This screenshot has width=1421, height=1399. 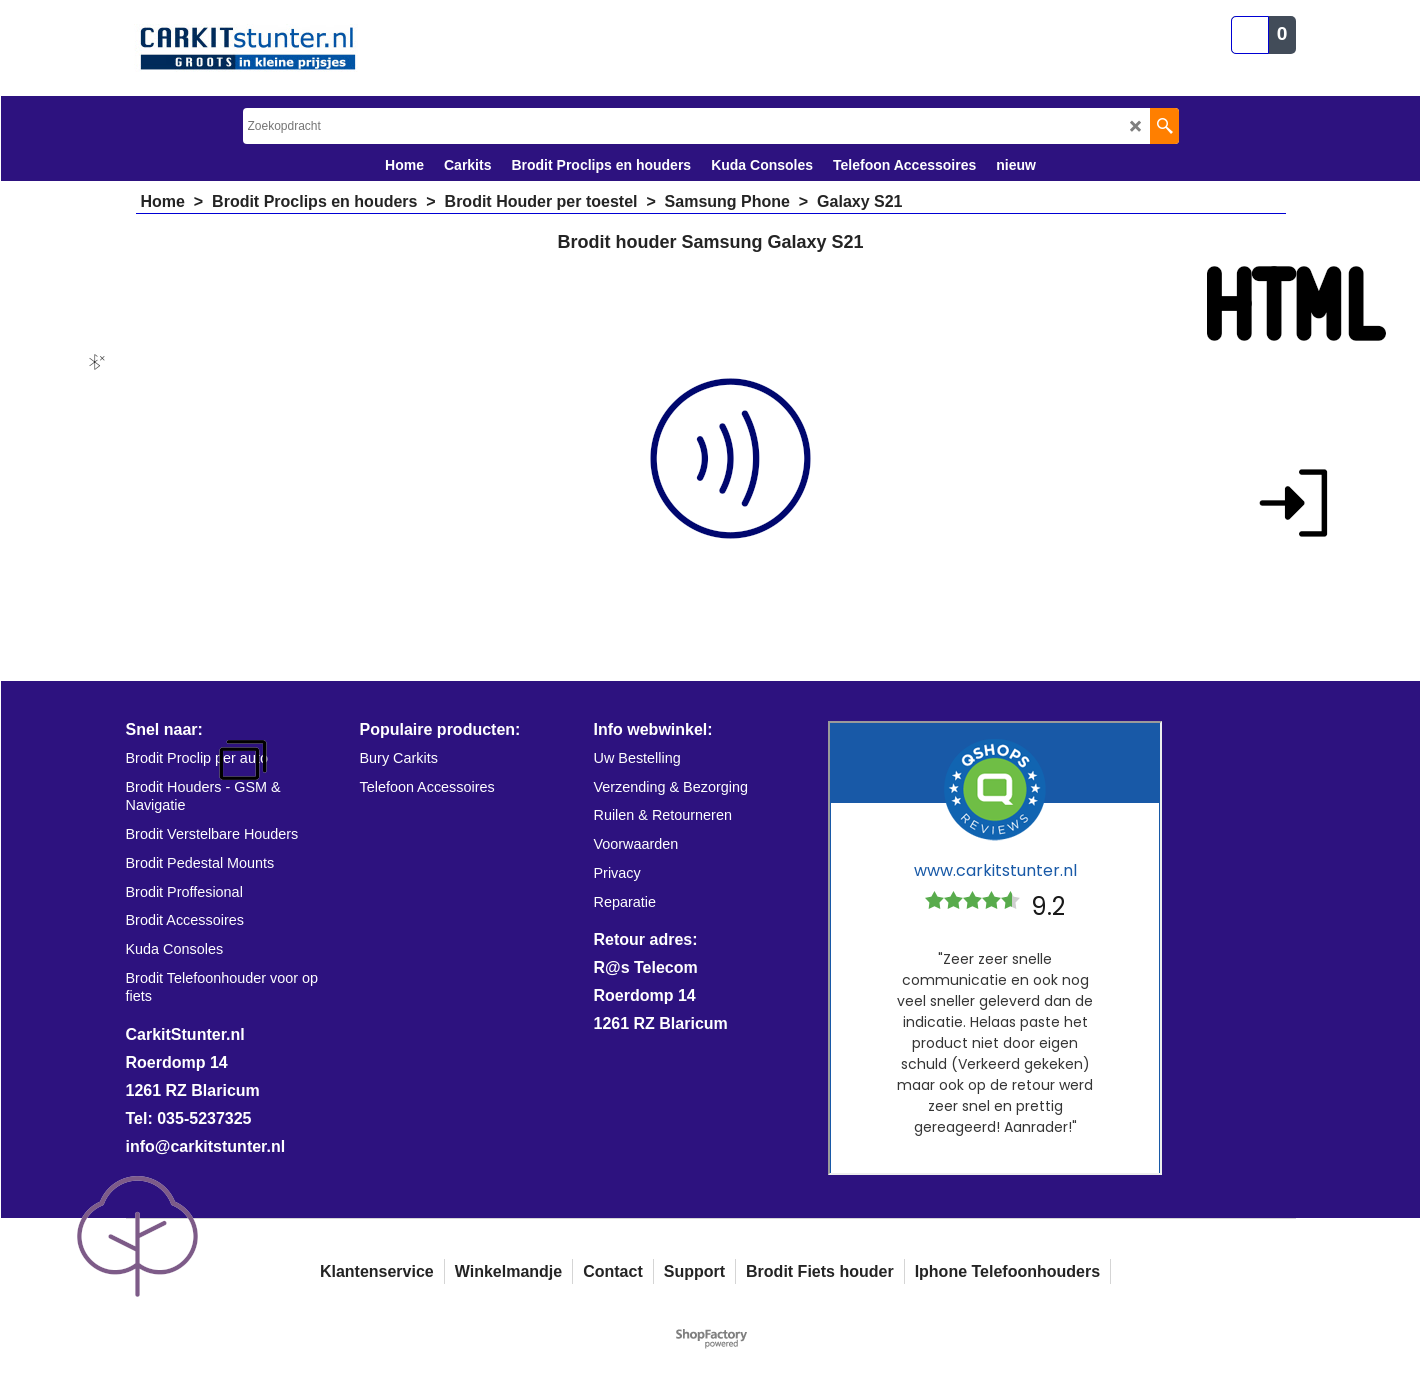 What do you see at coordinates (137, 1236) in the screenshot?
I see `access nature or parks category` at bounding box center [137, 1236].